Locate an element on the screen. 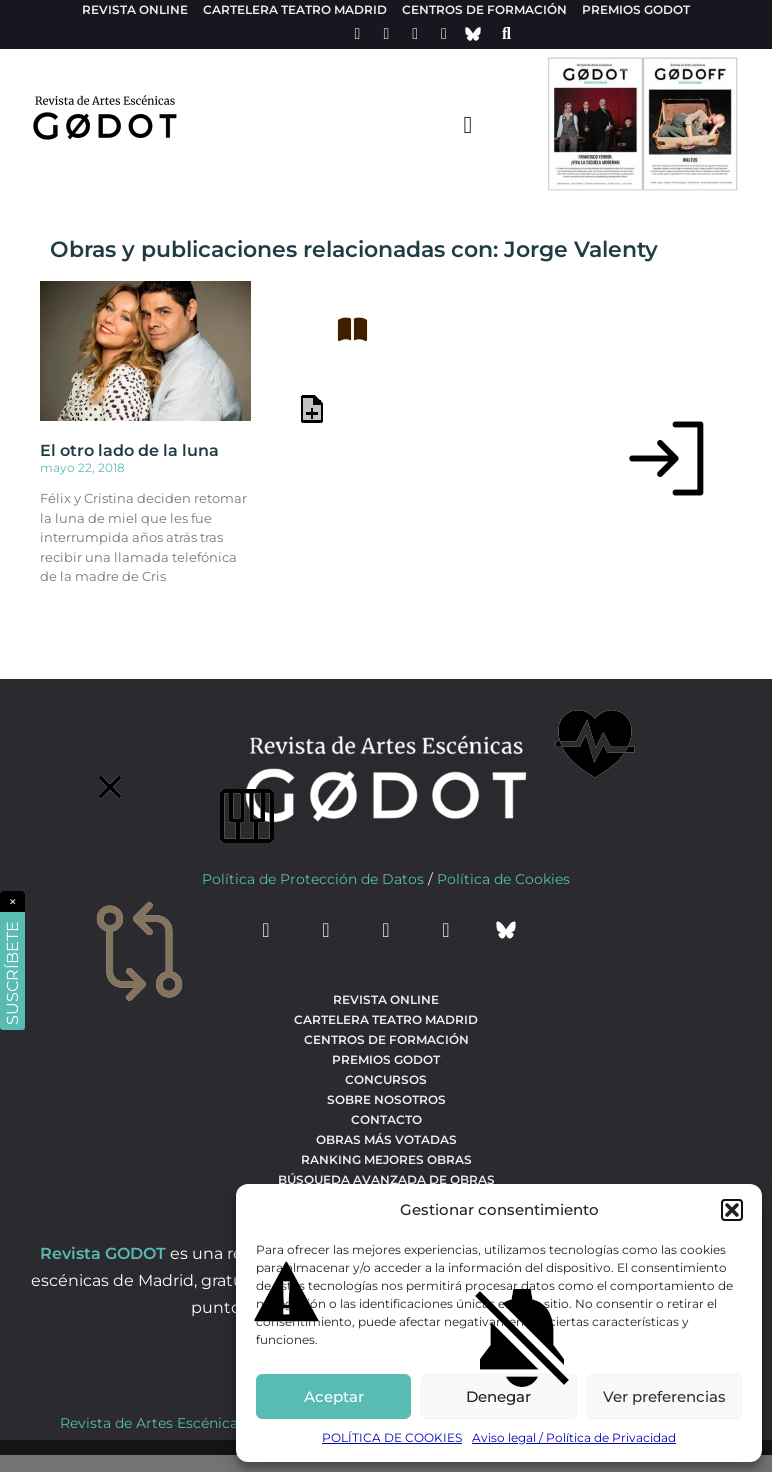 This screenshot has height=1472, width=772. create a new note or document is located at coordinates (312, 409).